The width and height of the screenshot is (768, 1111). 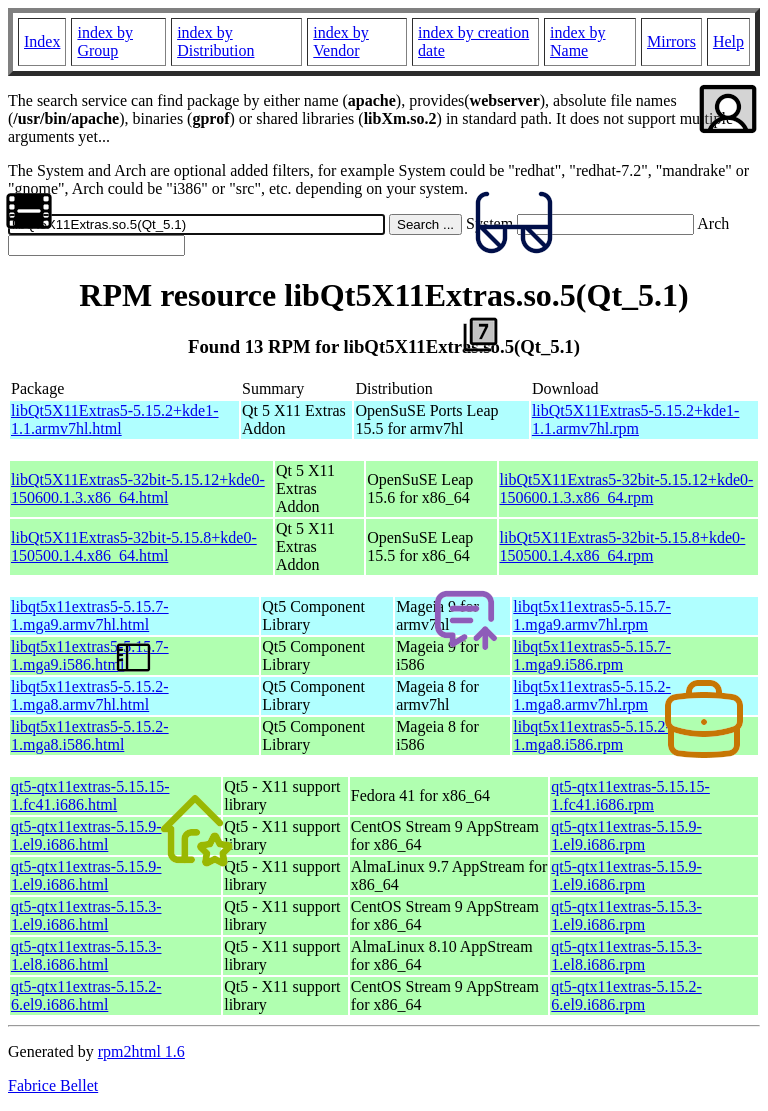 What do you see at coordinates (464, 617) in the screenshot?
I see `send or submit a message` at bounding box center [464, 617].